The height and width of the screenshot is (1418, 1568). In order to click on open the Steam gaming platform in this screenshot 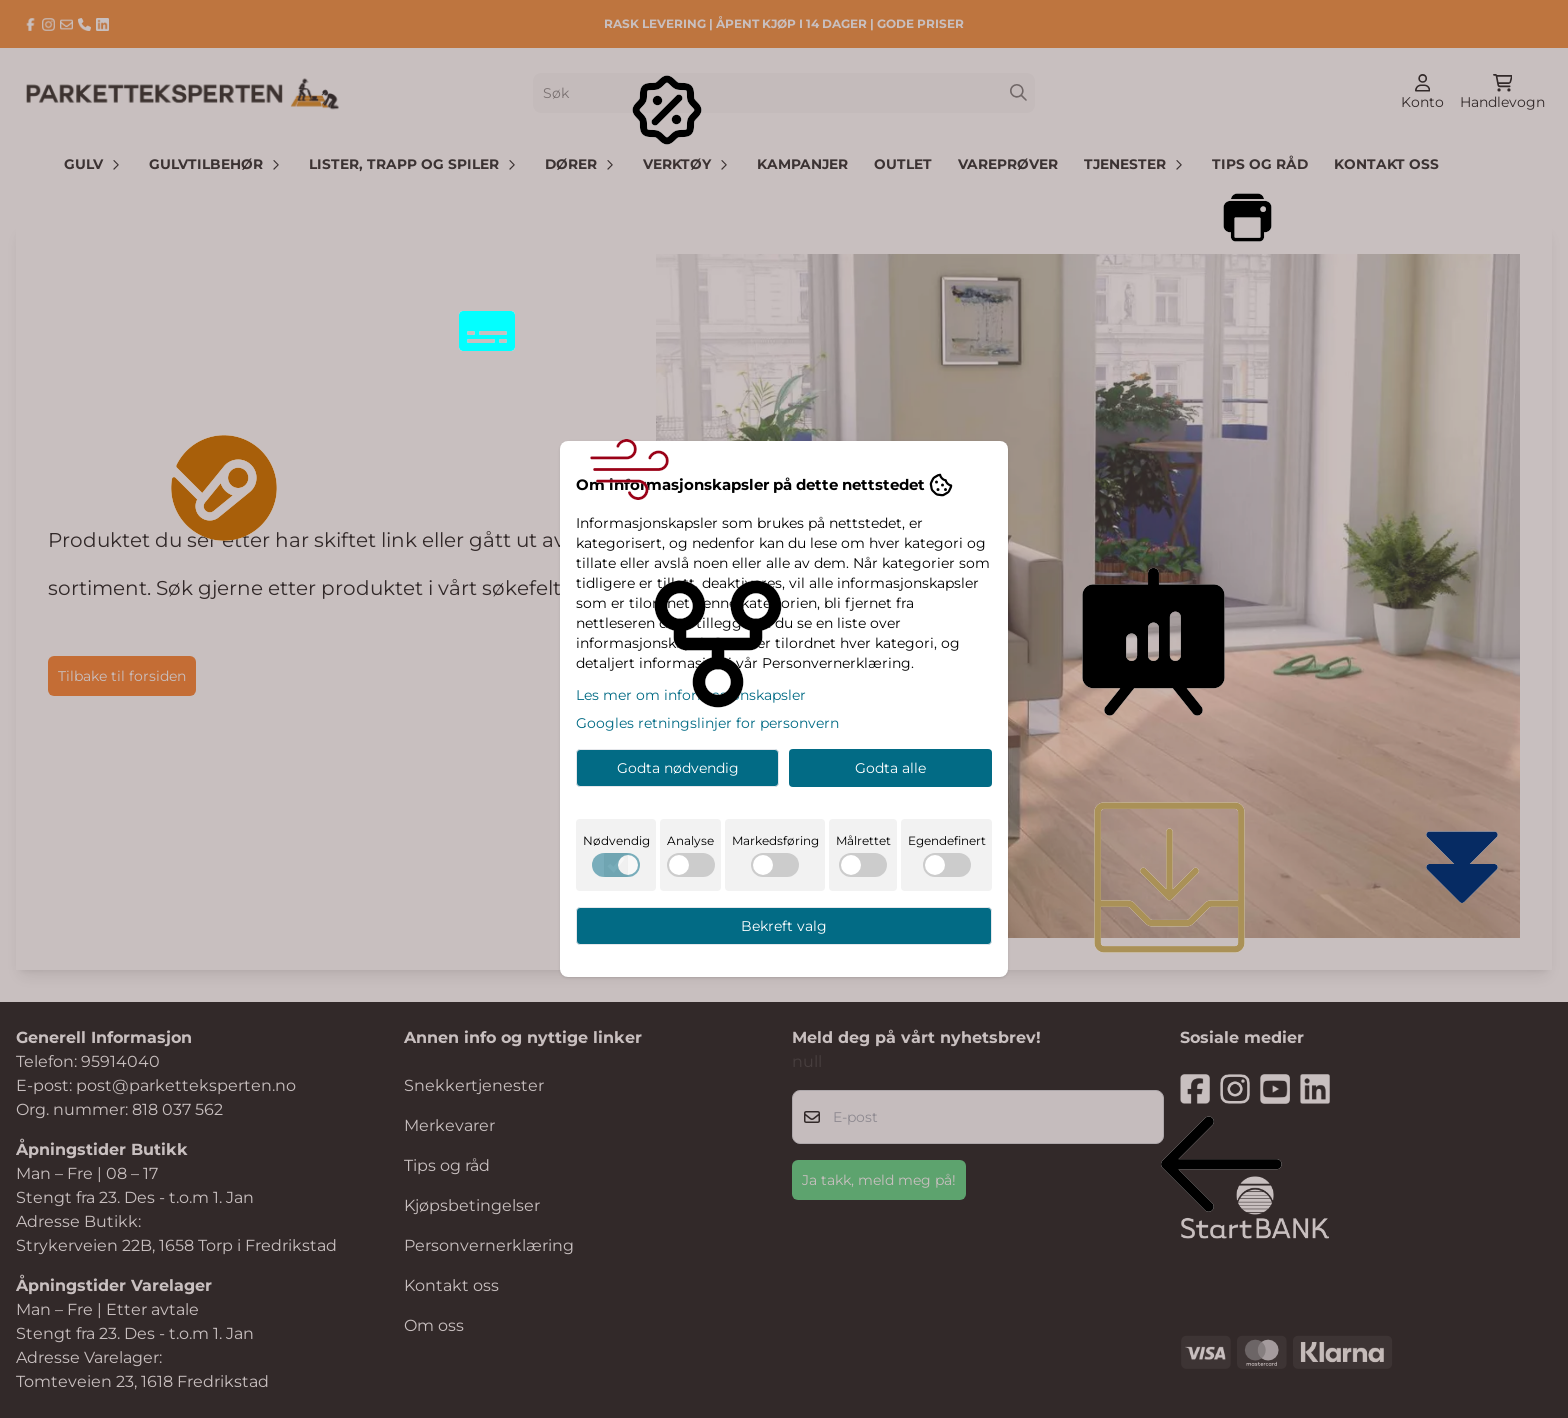, I will do `click(224, 488)`.